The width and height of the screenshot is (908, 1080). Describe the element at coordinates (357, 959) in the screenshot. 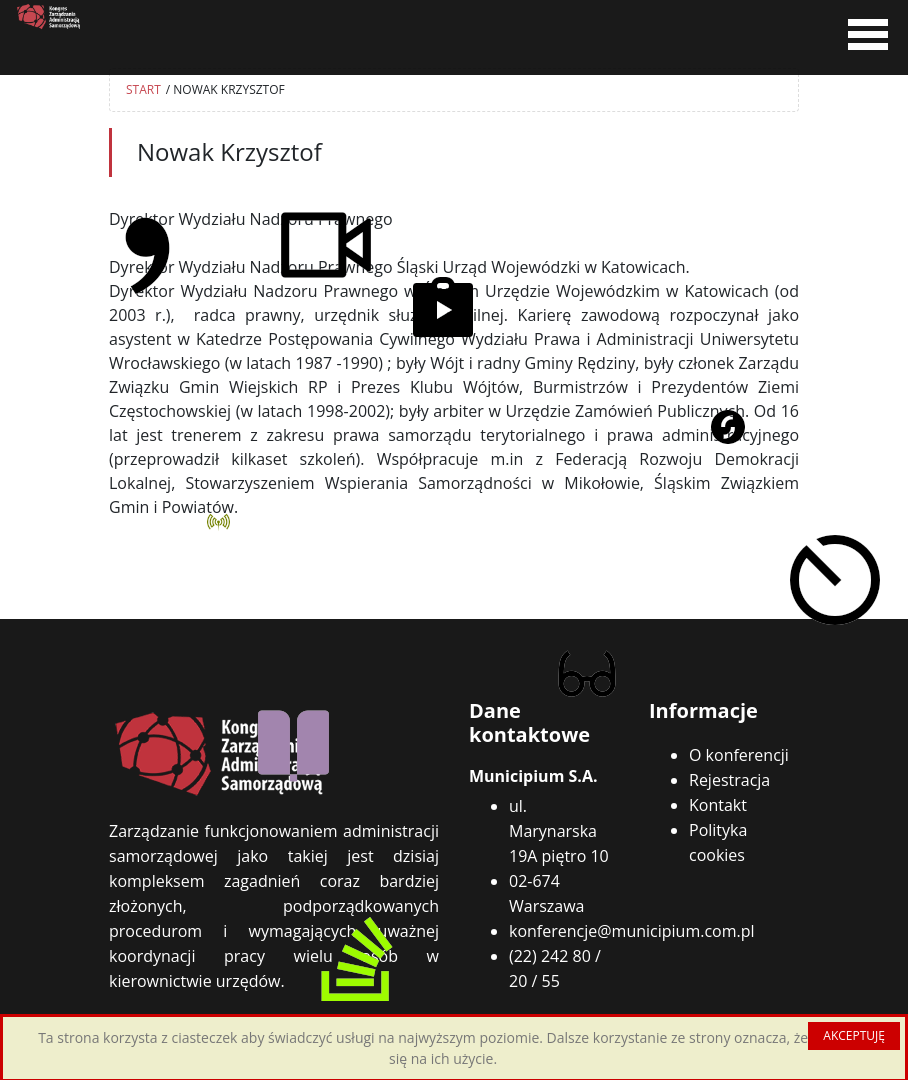

I see `visit stack overflow for programming help` at that location.